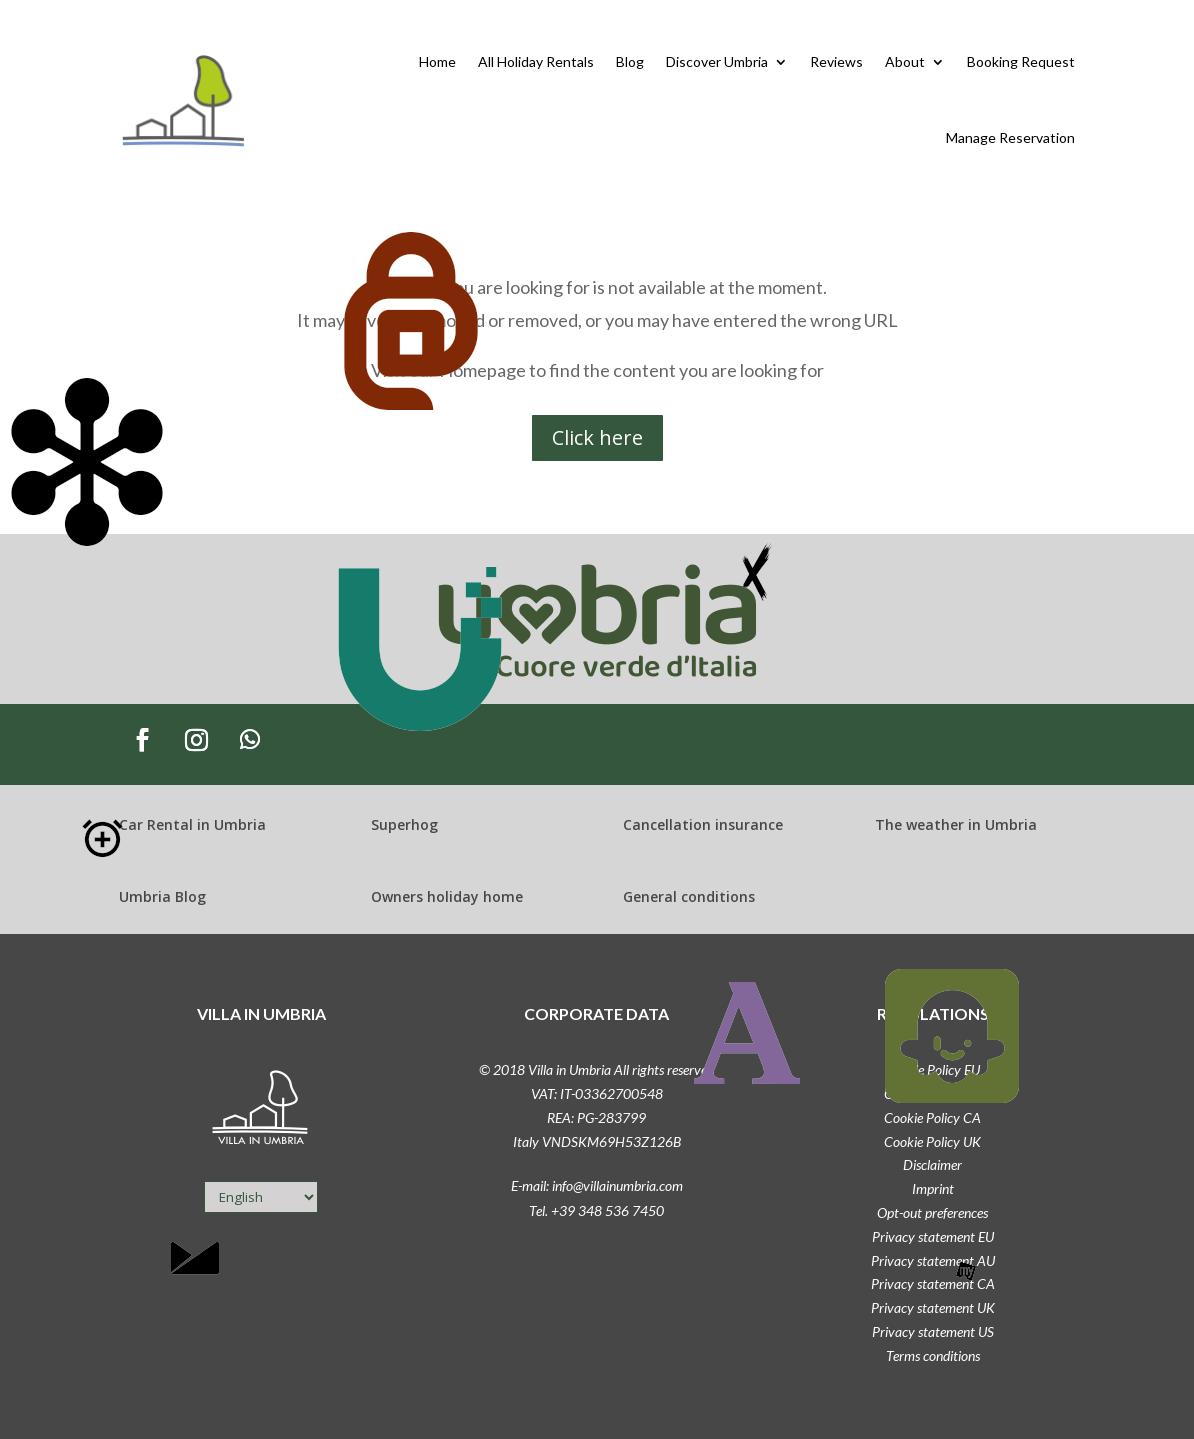 Image resolution: width=1194 pixels, height=1439 pixels. Describe the element at coordinates (87, 462) in the screenshot. I see `launch GoToMeeting app` at that location.